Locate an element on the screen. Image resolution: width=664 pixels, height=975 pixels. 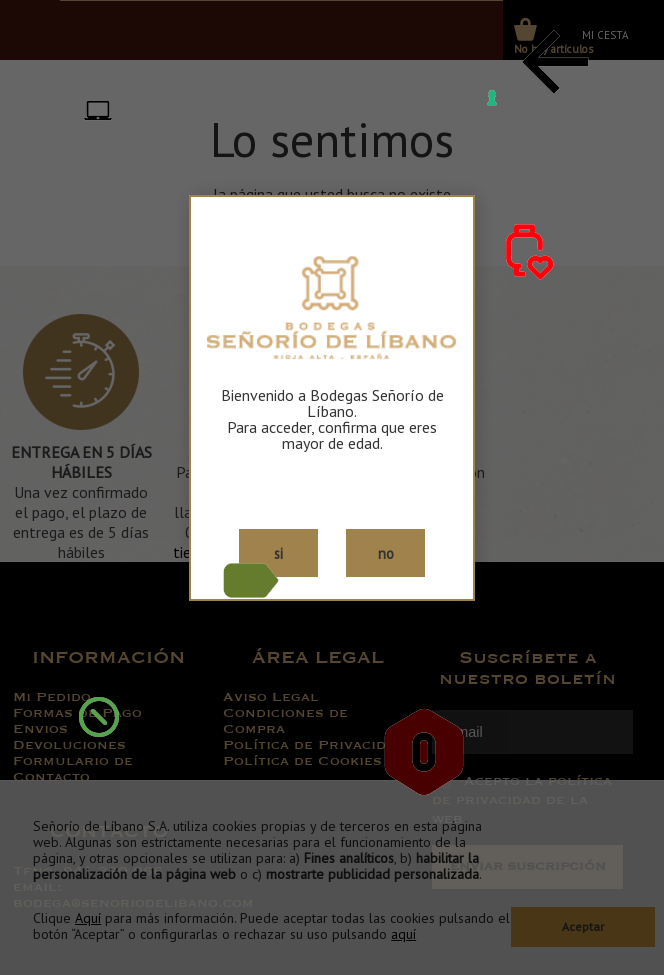
add a label or tag to an item is located at coordinates (249, 580).